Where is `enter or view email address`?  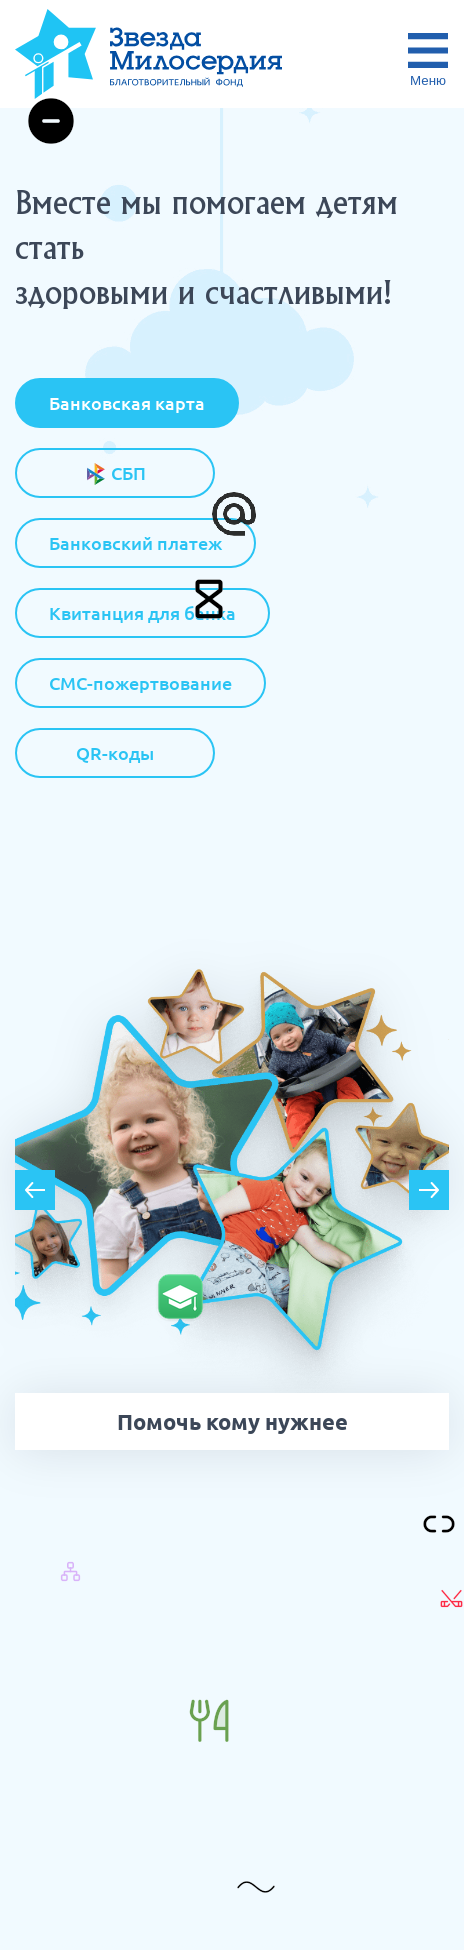 enter or view email address is located at coordinates (234, 514).